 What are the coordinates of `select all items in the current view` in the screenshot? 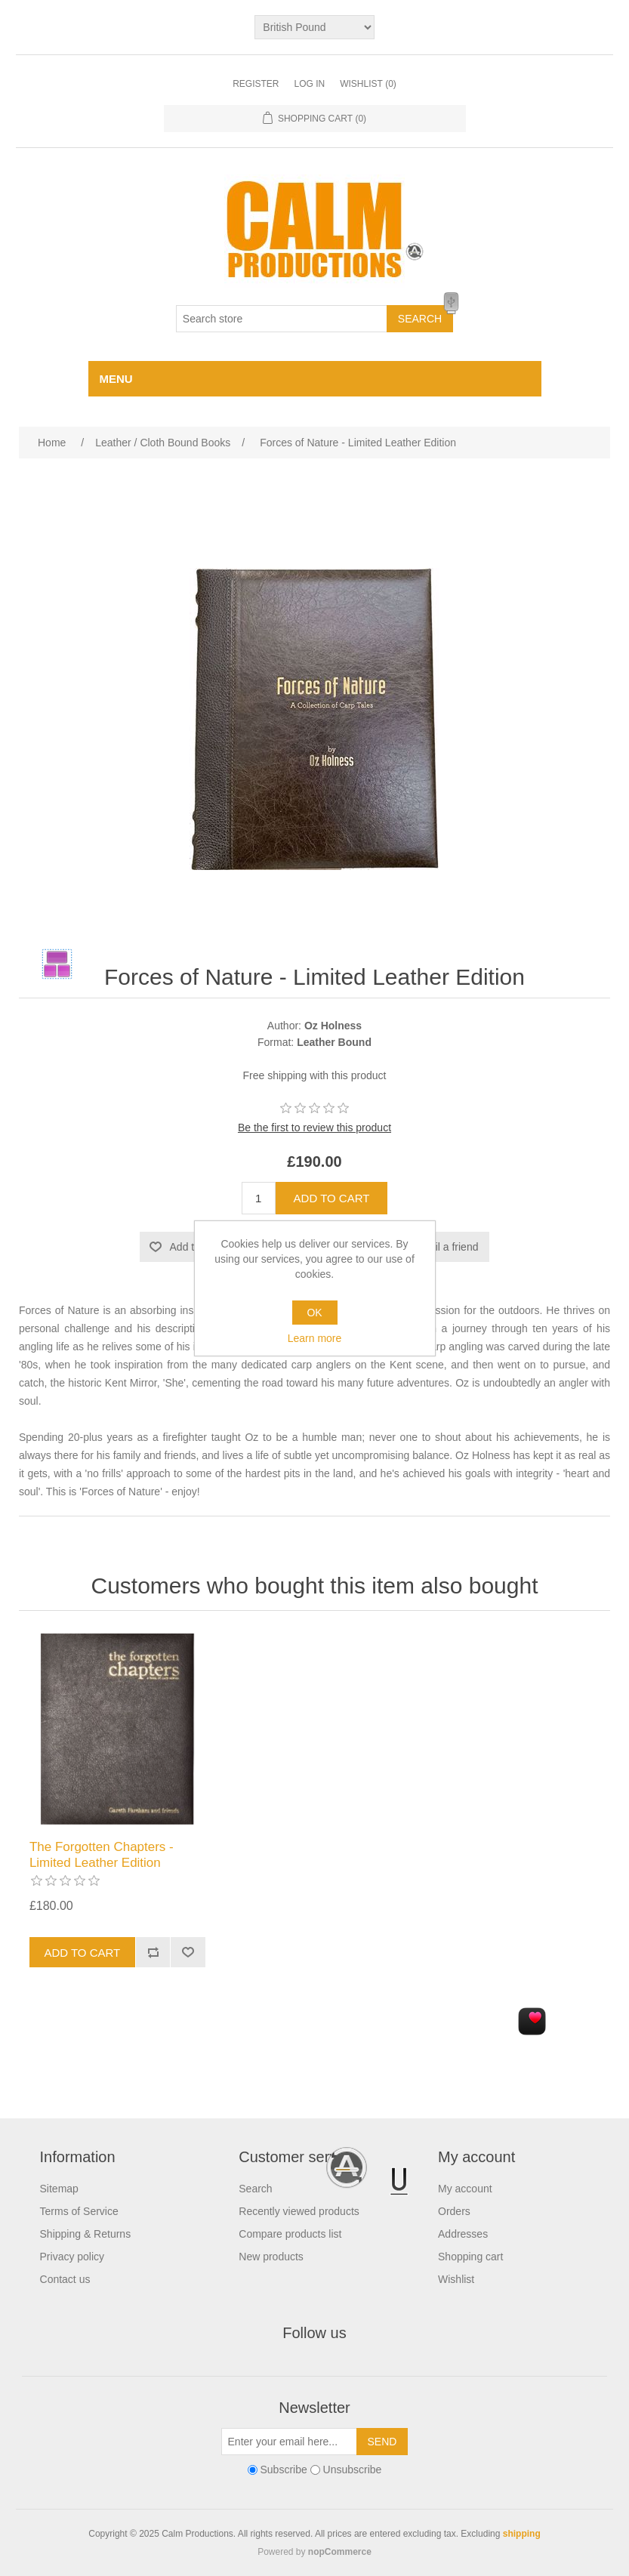 It's located at (57, 964).